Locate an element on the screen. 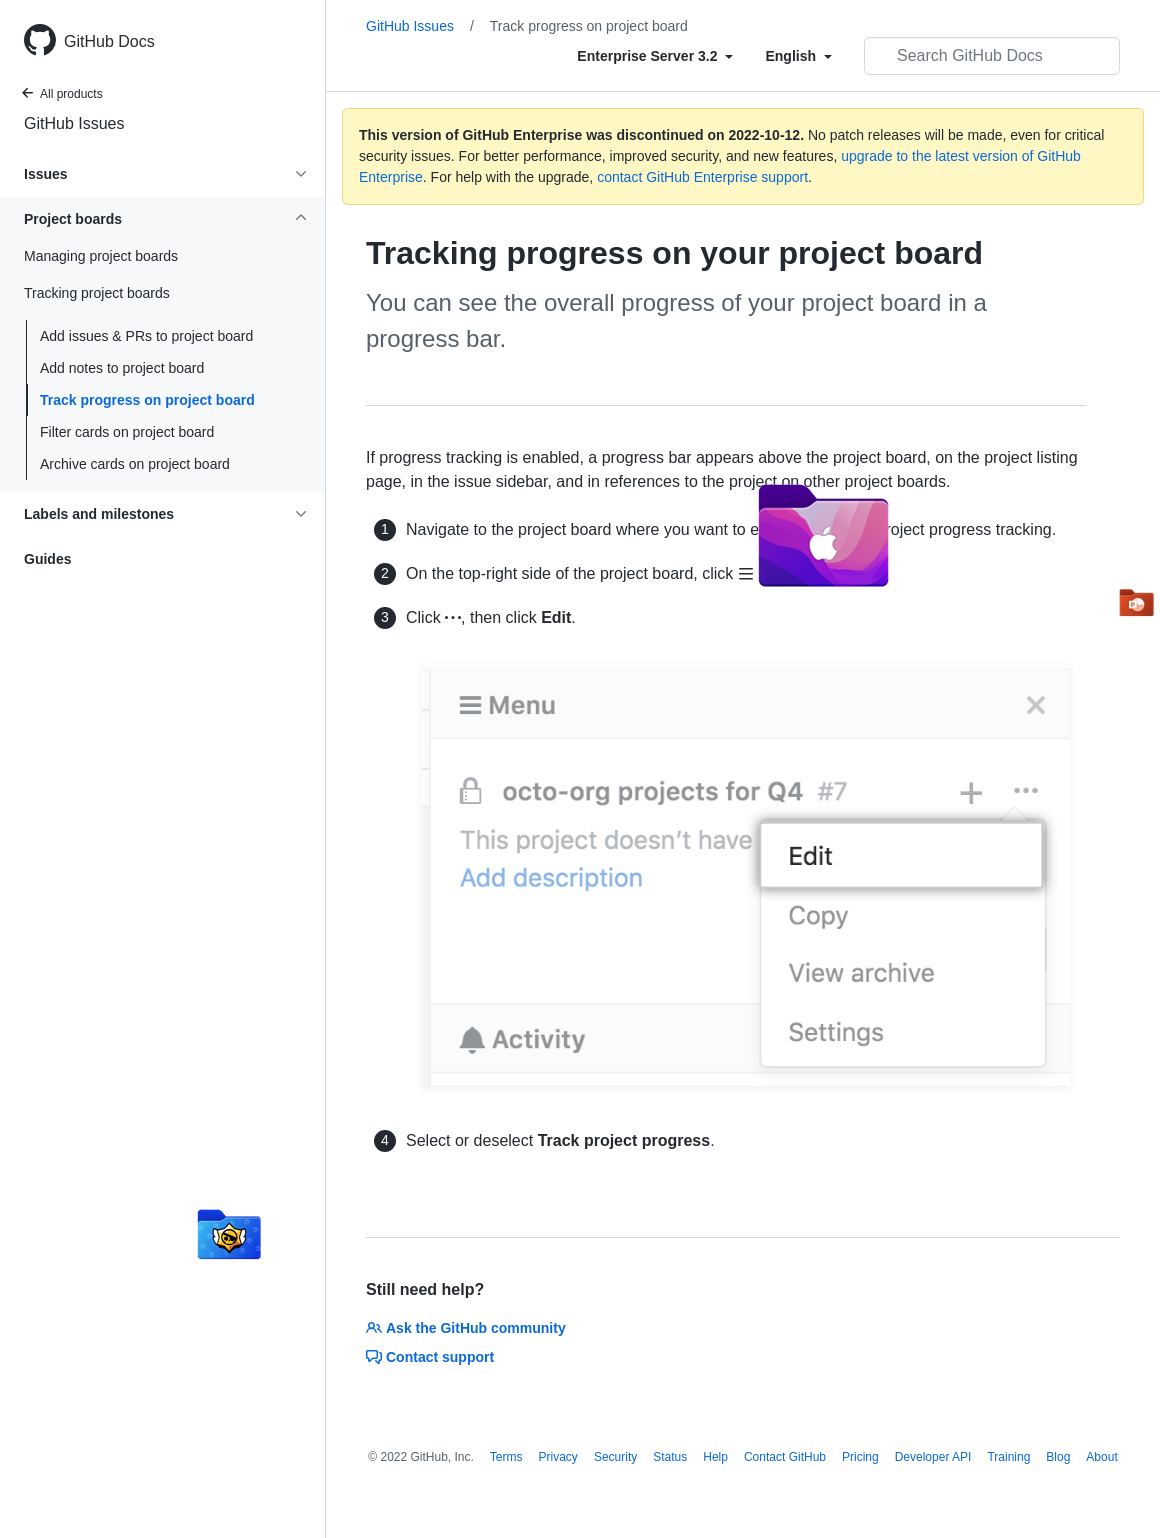 This screenshot has width=1160, height=1538. open folder containing PowerPoint presentations is located at coordinates (1136, 603).